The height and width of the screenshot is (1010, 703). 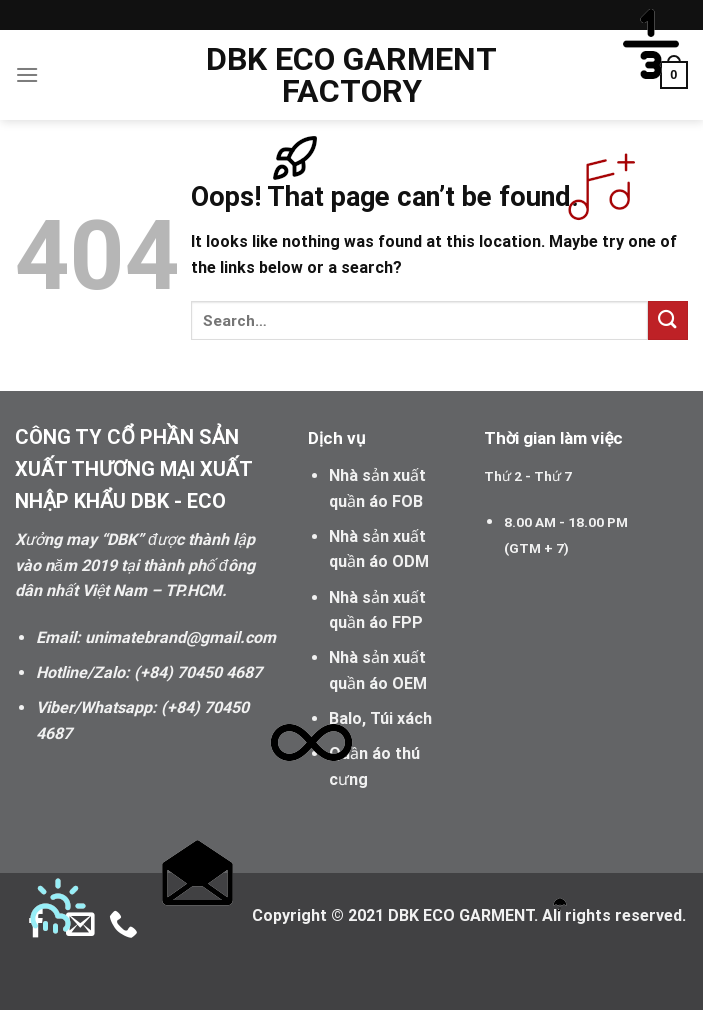 What do you see at coordinates (197, 875) in the screenshot?
I see `view an opened or read email message` at bounding box center [197, 875].